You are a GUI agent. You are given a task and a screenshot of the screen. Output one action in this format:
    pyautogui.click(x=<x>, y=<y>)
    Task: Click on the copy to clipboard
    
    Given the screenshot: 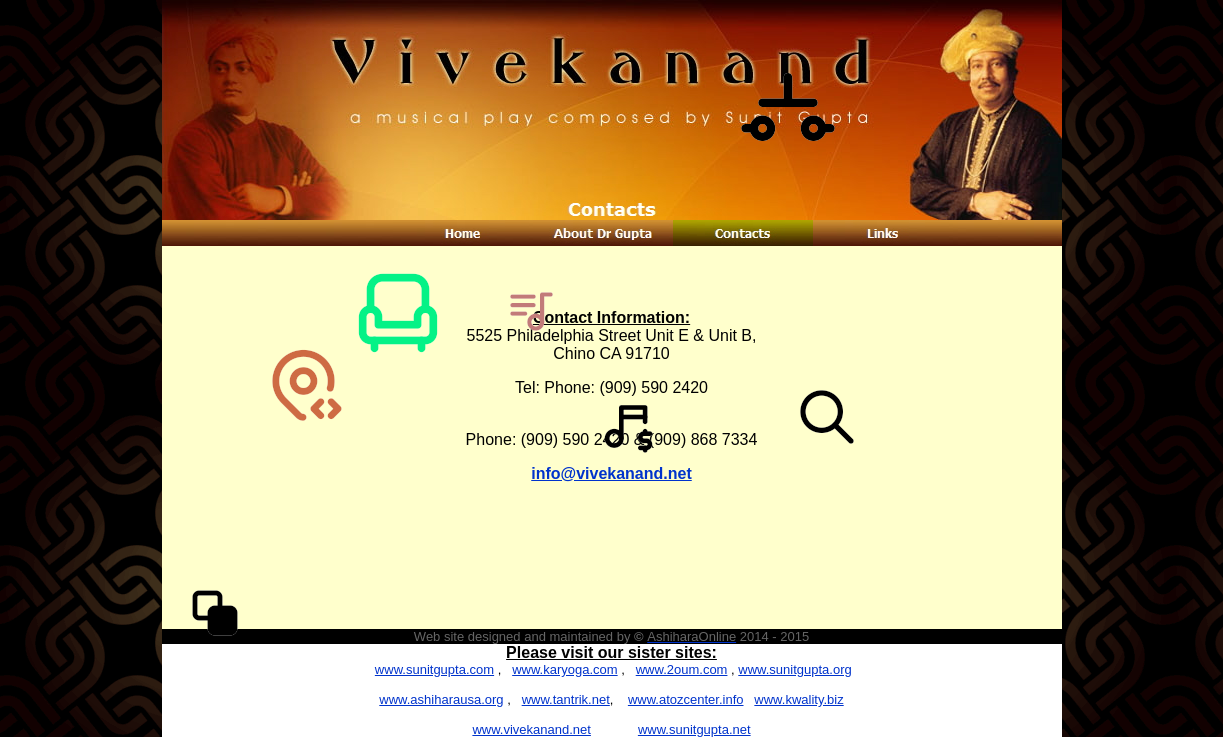 What is the action you would take?
    pyautogui.click(x=215, y=613)
    